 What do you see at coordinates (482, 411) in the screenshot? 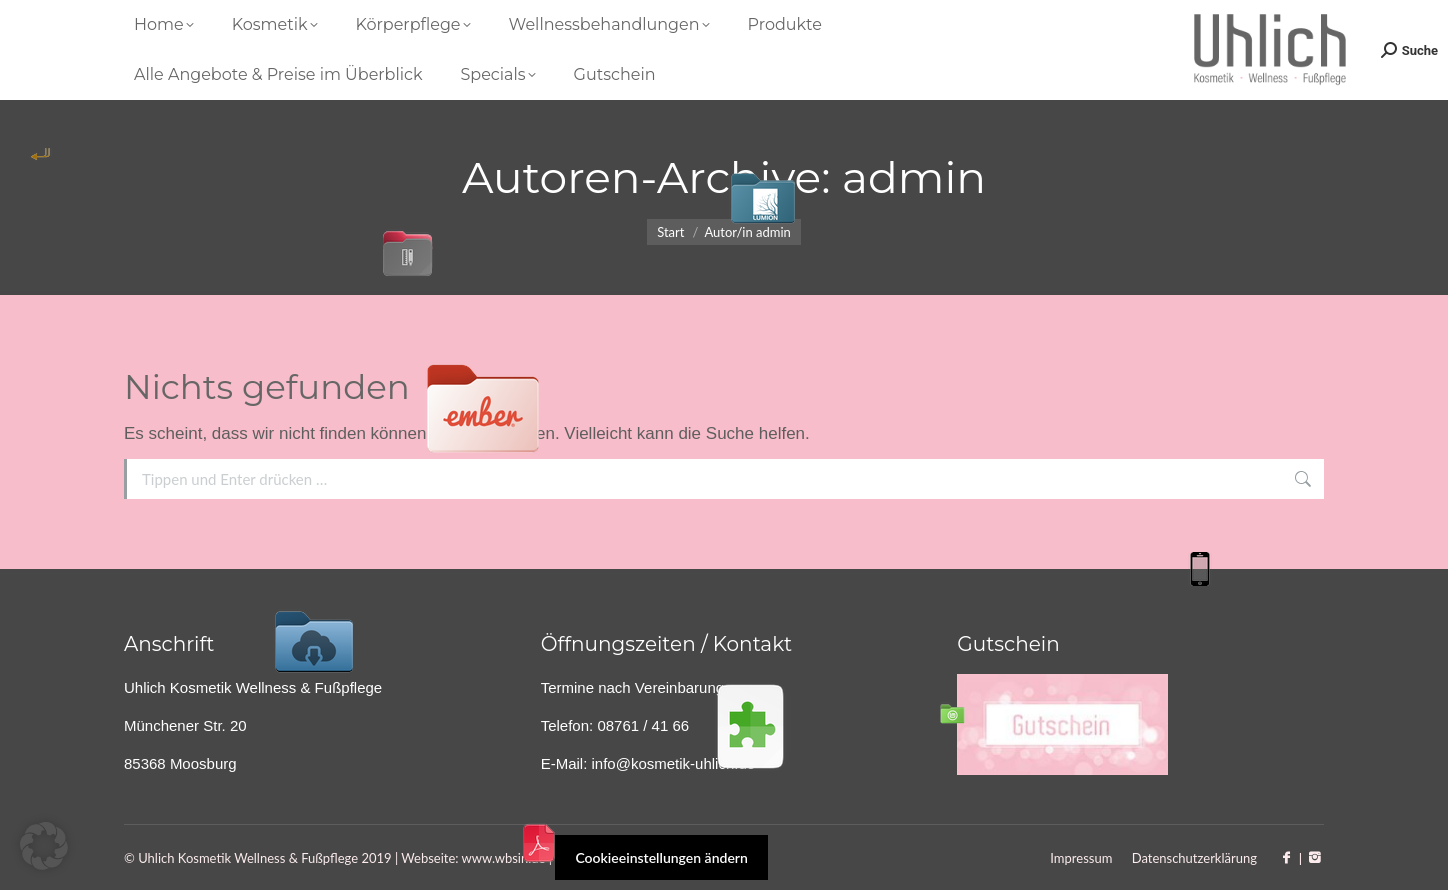
I see `open ember.js project folder` at bounding box center [482, 411].